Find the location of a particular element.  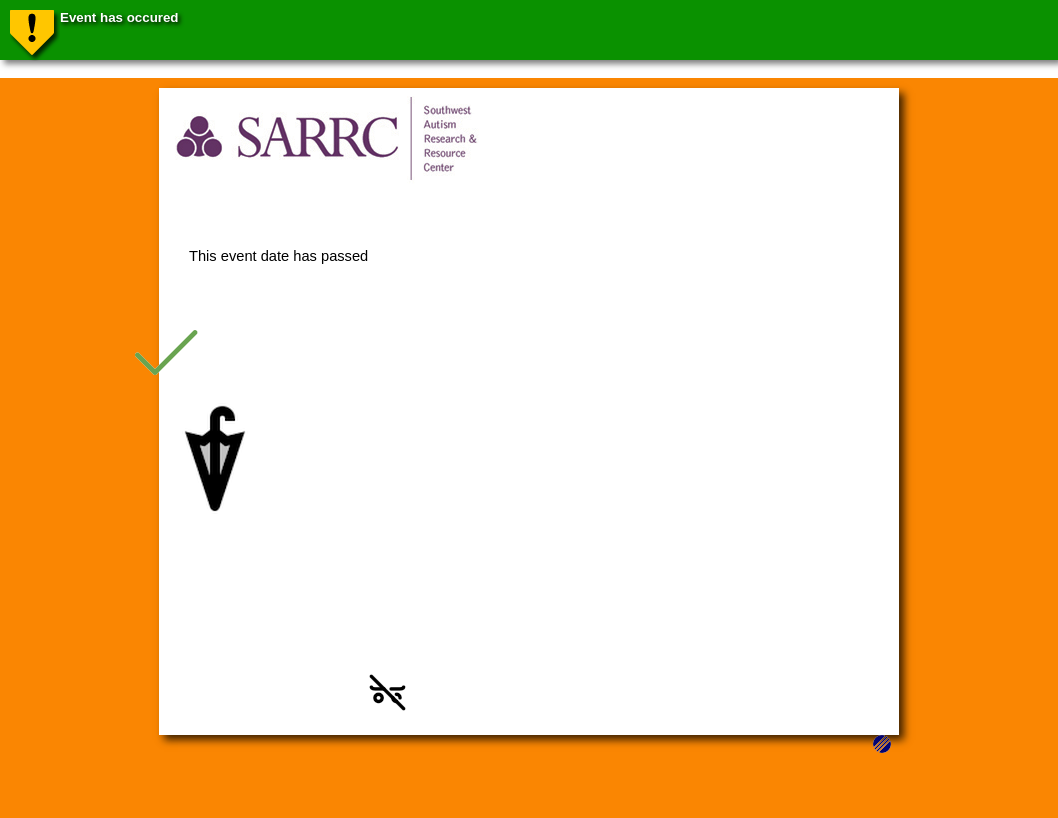

view weather protection or rain forecast is located at coordinates (215, 461).